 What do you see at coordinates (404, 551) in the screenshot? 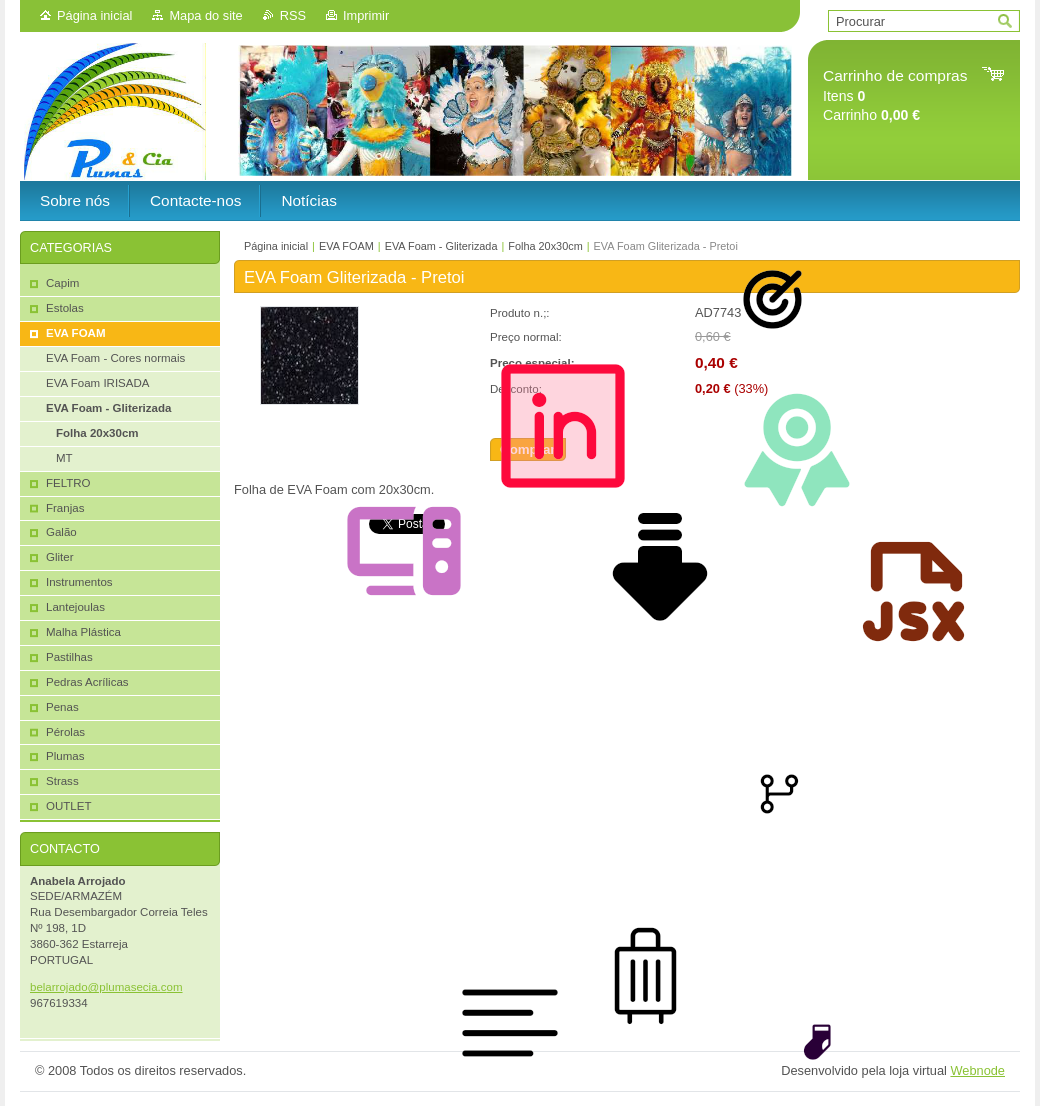
I see `access desktop computer settings` at bounding box center [404, 551].